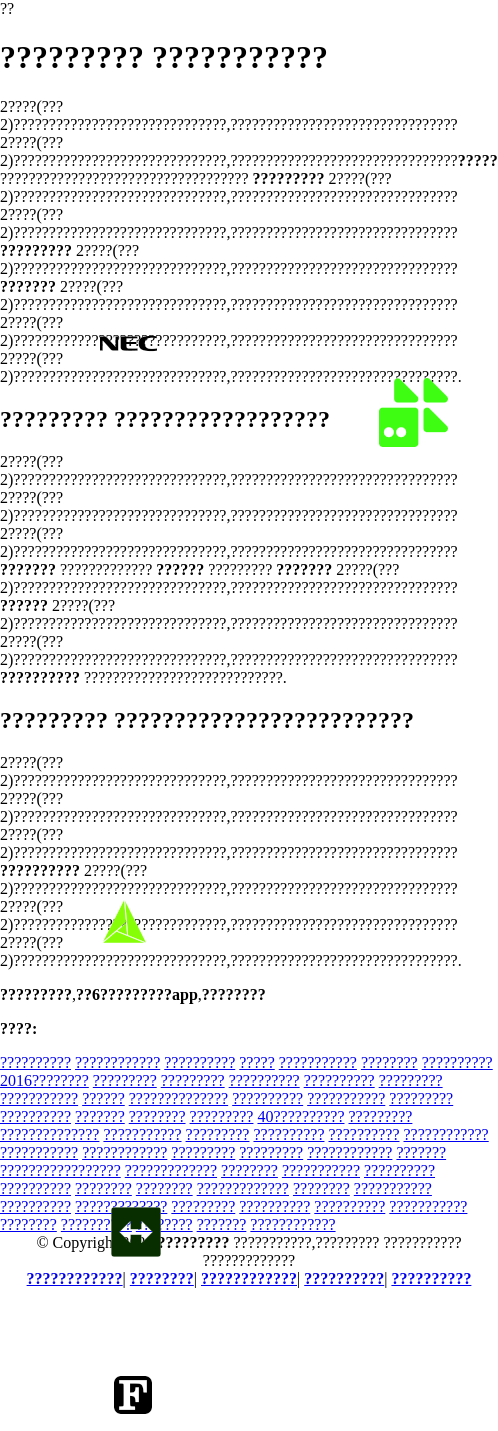 This screenshot has width=498, height=1431. Describe the element at coordinates (124, 921) in the screenshot. I see `cmake build system logo` at that location.